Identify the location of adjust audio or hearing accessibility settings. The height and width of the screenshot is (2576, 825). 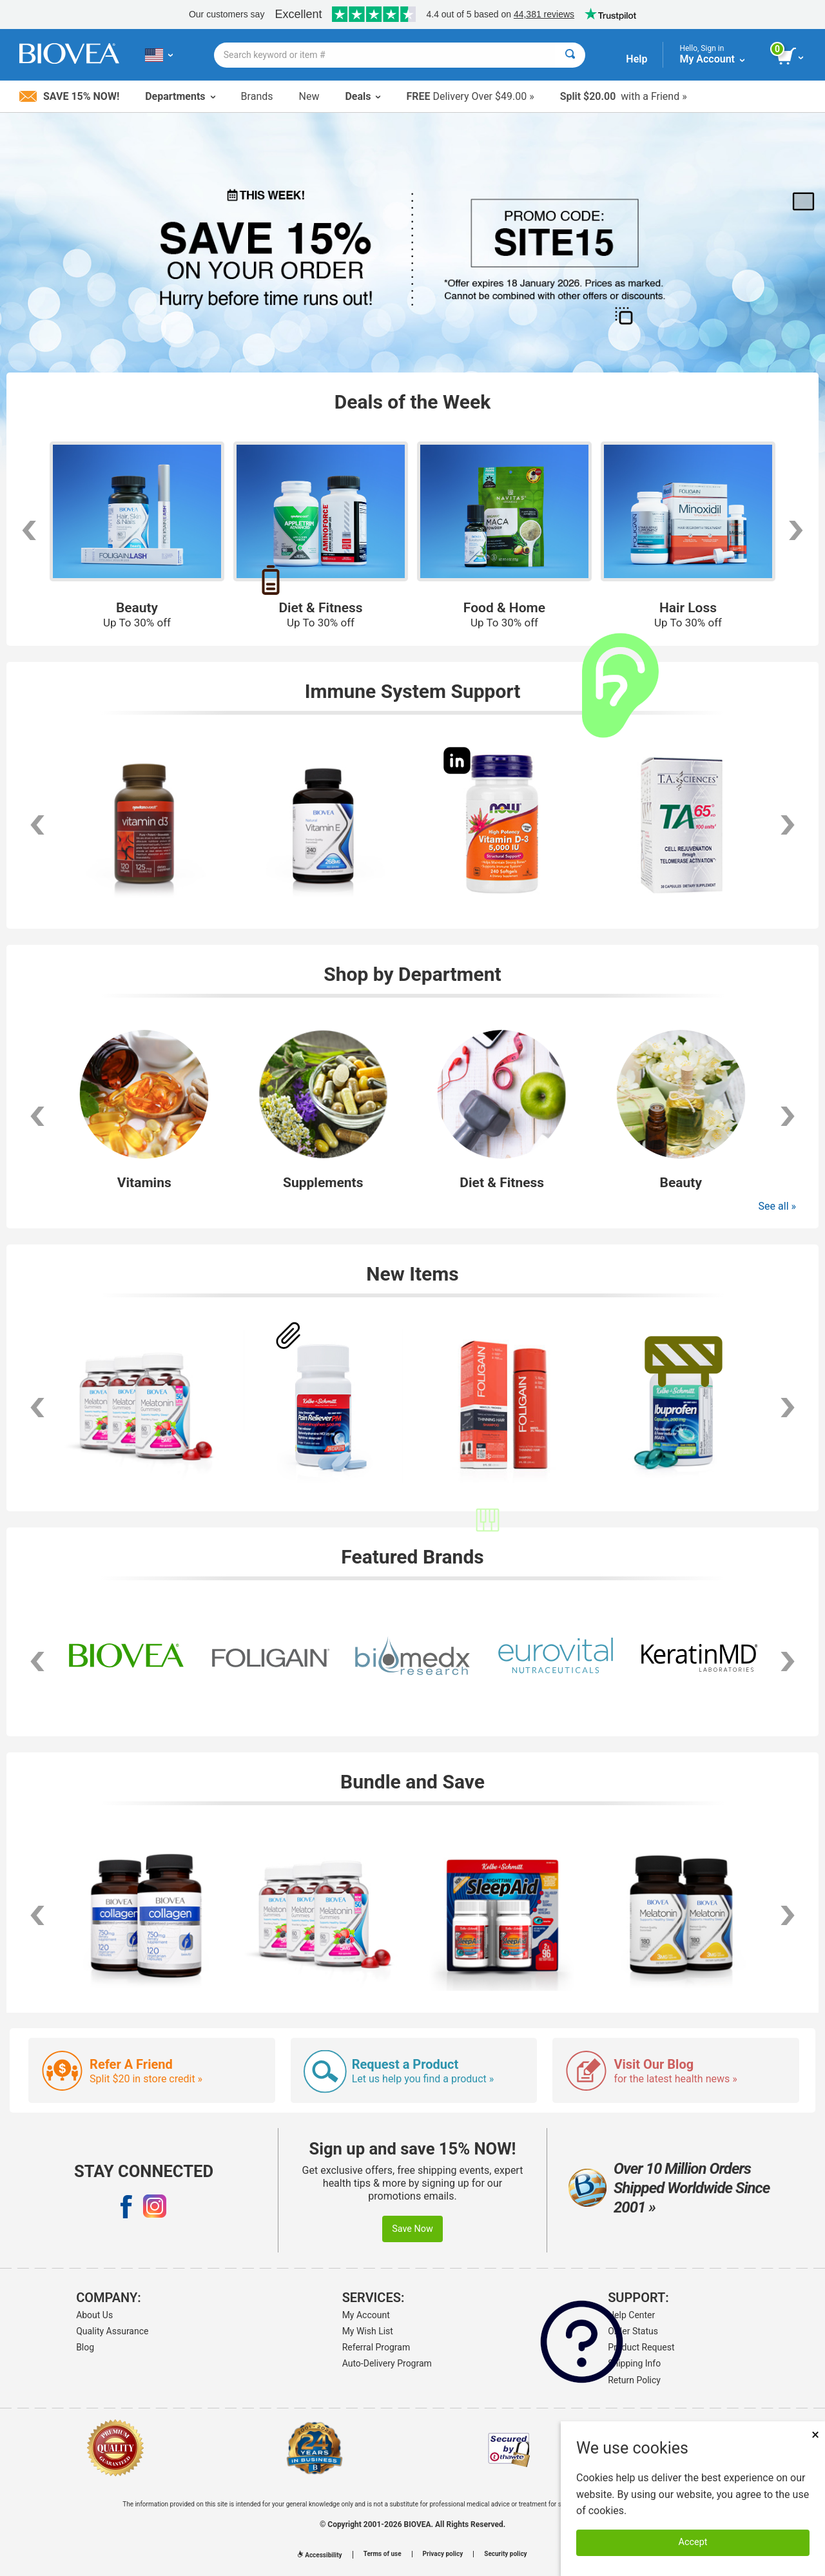
(620, 685).